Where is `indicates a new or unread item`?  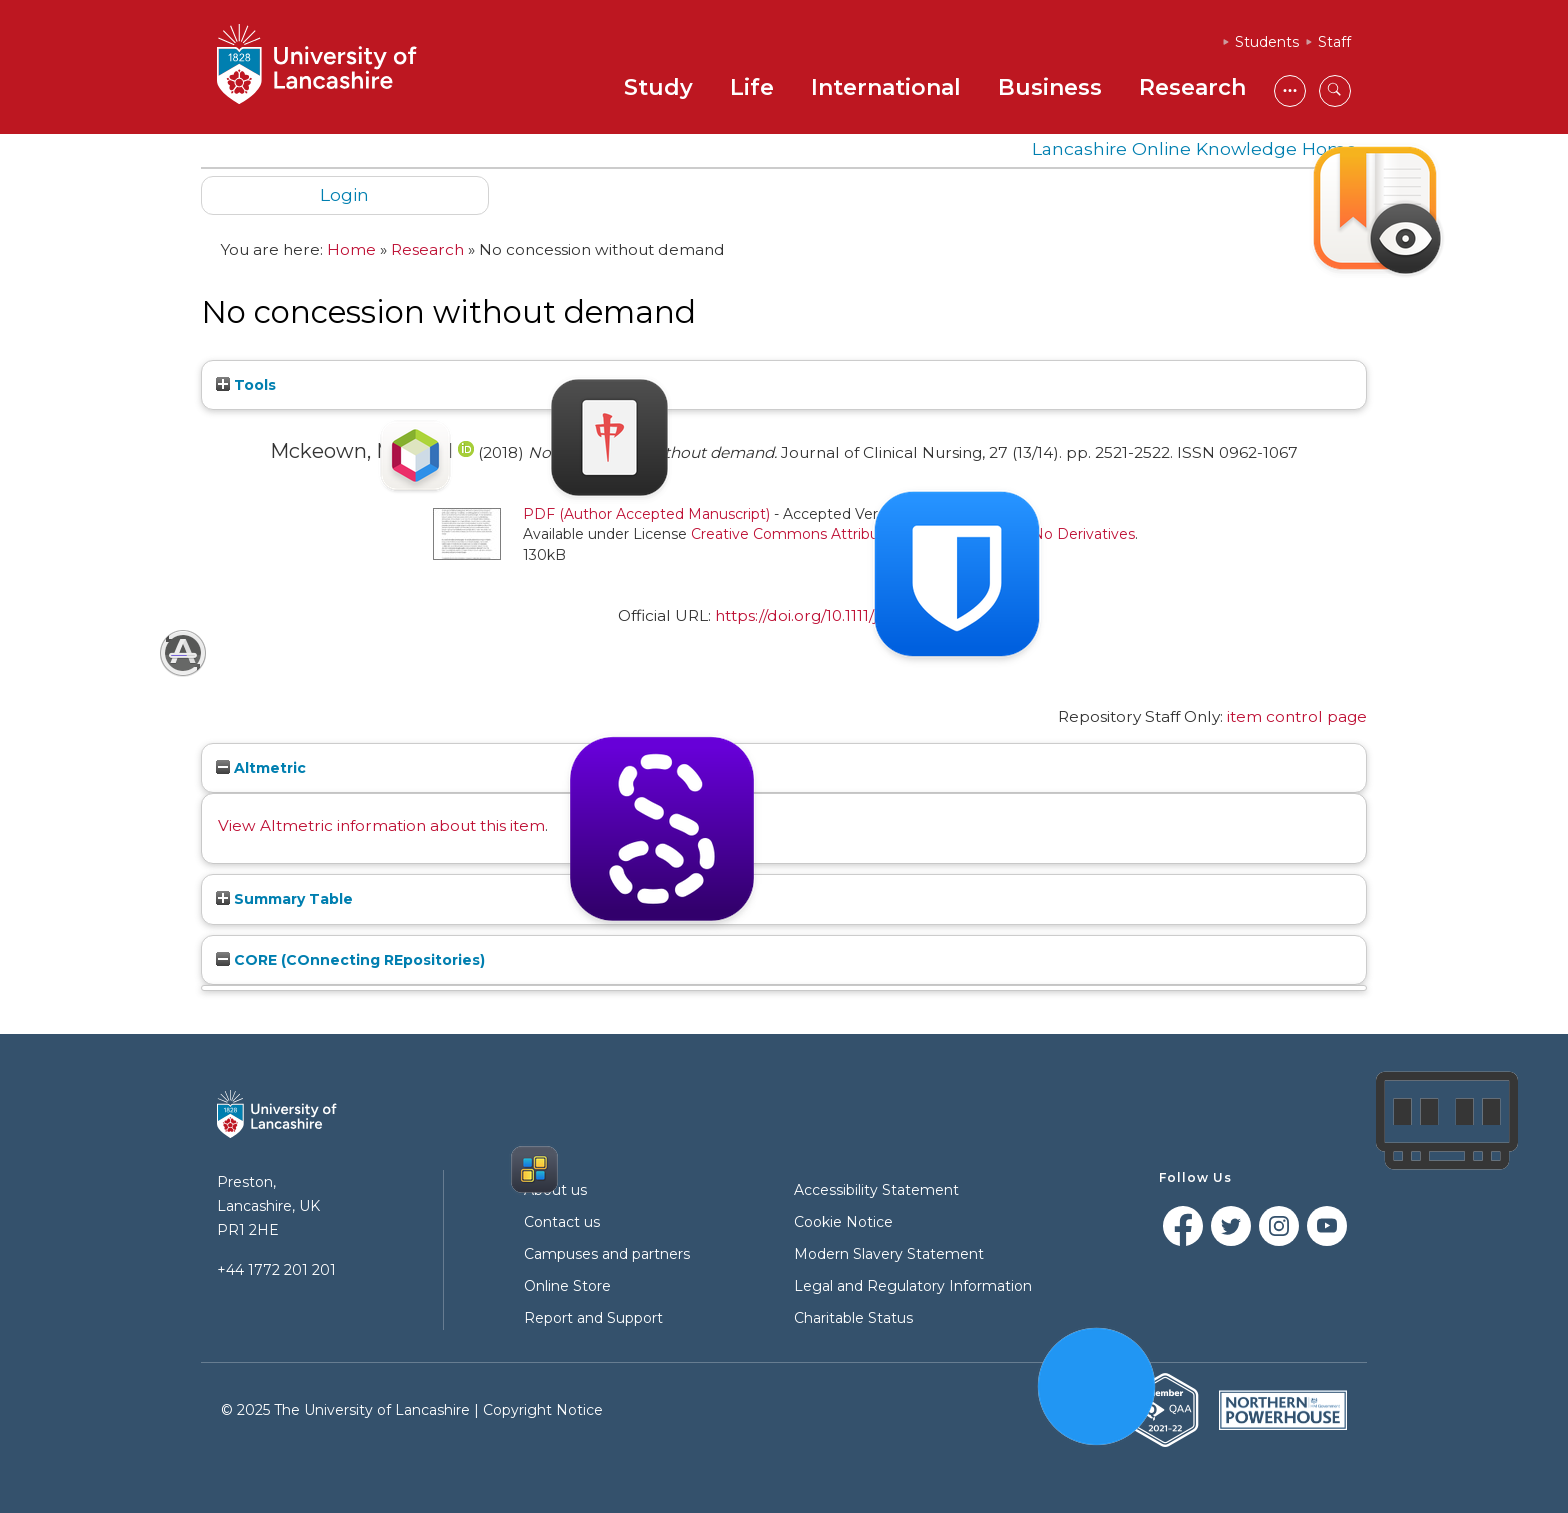 indicates a new or unread item is located at coordinates (1096, 1386).